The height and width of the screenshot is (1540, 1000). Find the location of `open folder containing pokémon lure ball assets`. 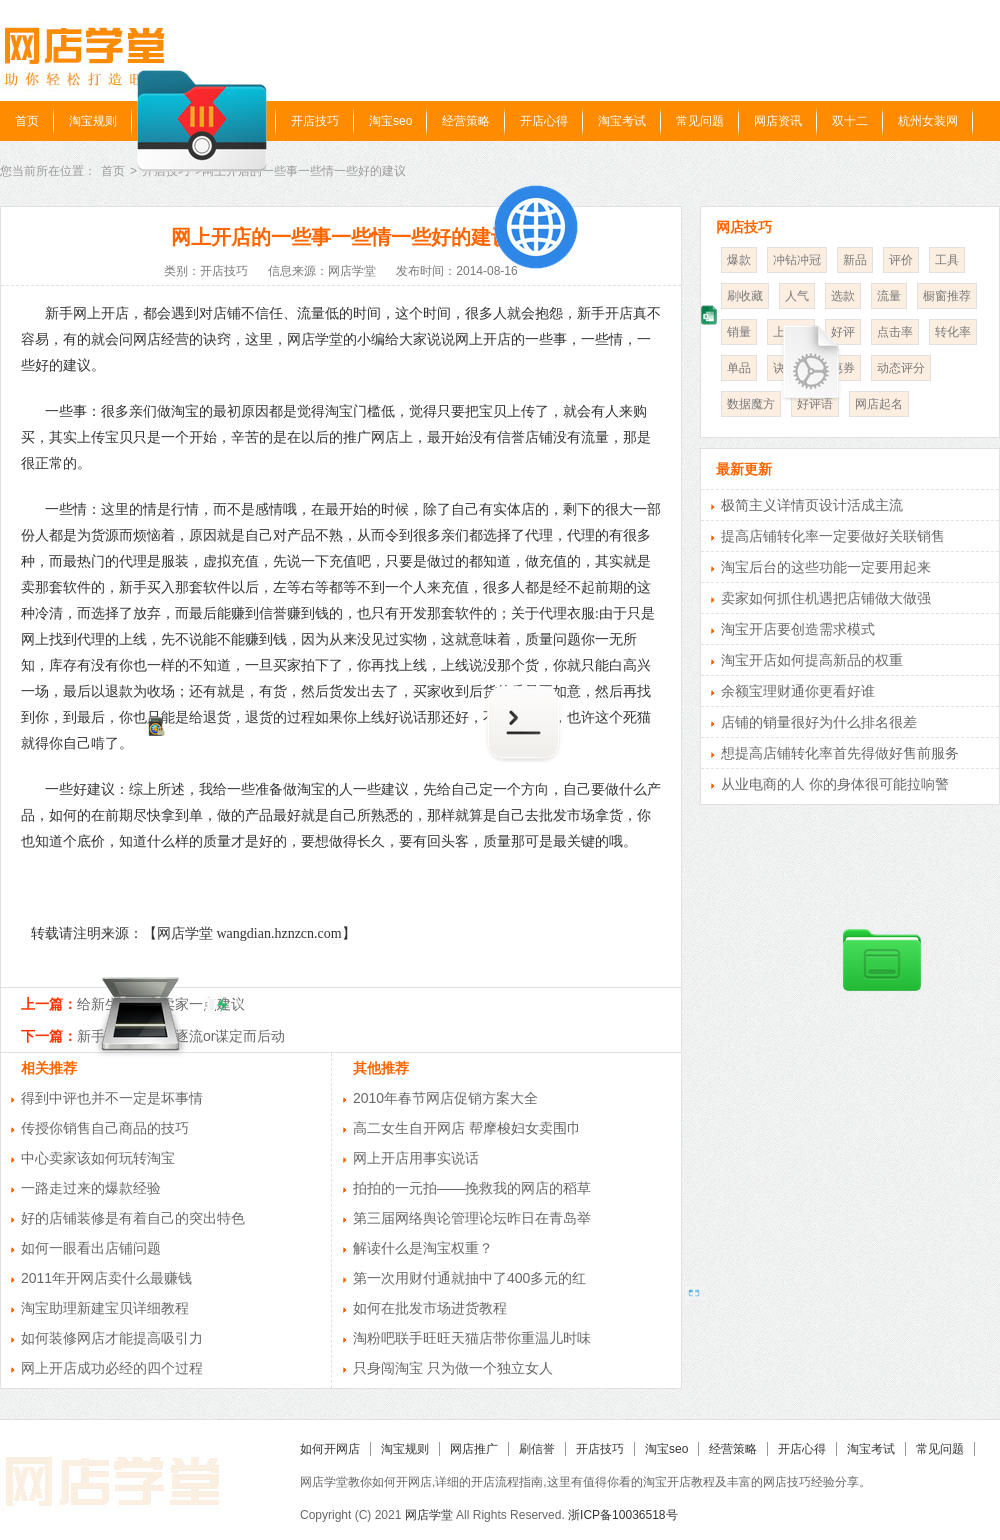

open folder containing pokémon lure ball assets is located at coordinates (201, 124).